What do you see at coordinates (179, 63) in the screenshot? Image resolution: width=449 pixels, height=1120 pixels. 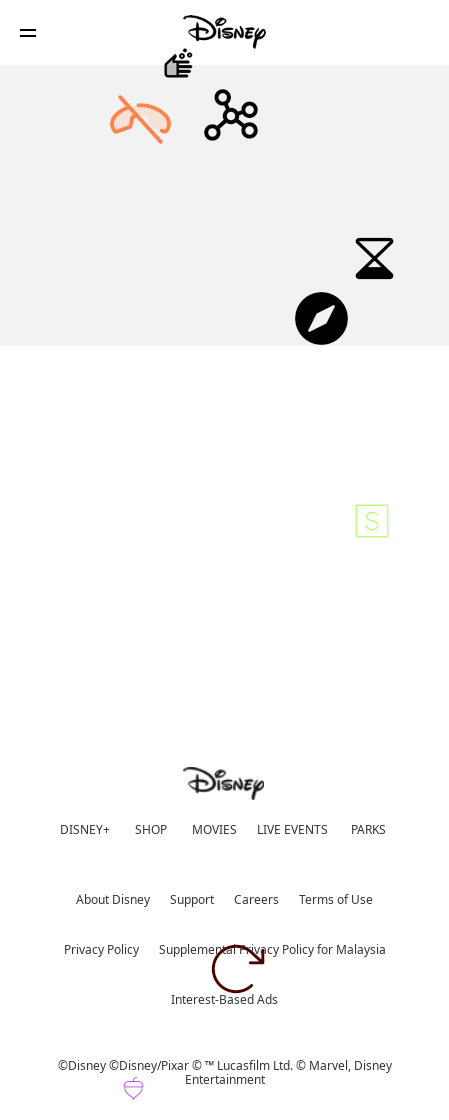 I see `indicates handwashing facilities available` at bounding box center [179, 63].